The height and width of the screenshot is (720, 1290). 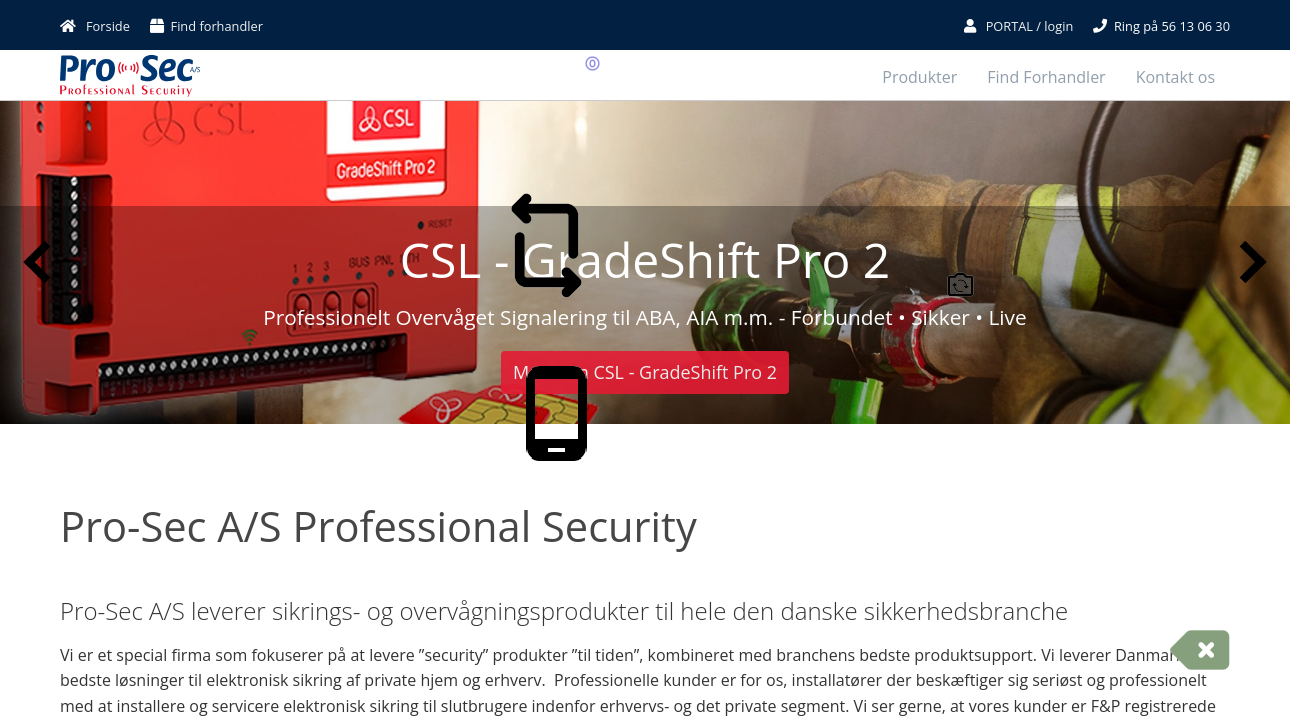 What do you see at coordinates (556, 413) in the screenshot?
I see `access mobile device settings` at bounding box center [556, 413].